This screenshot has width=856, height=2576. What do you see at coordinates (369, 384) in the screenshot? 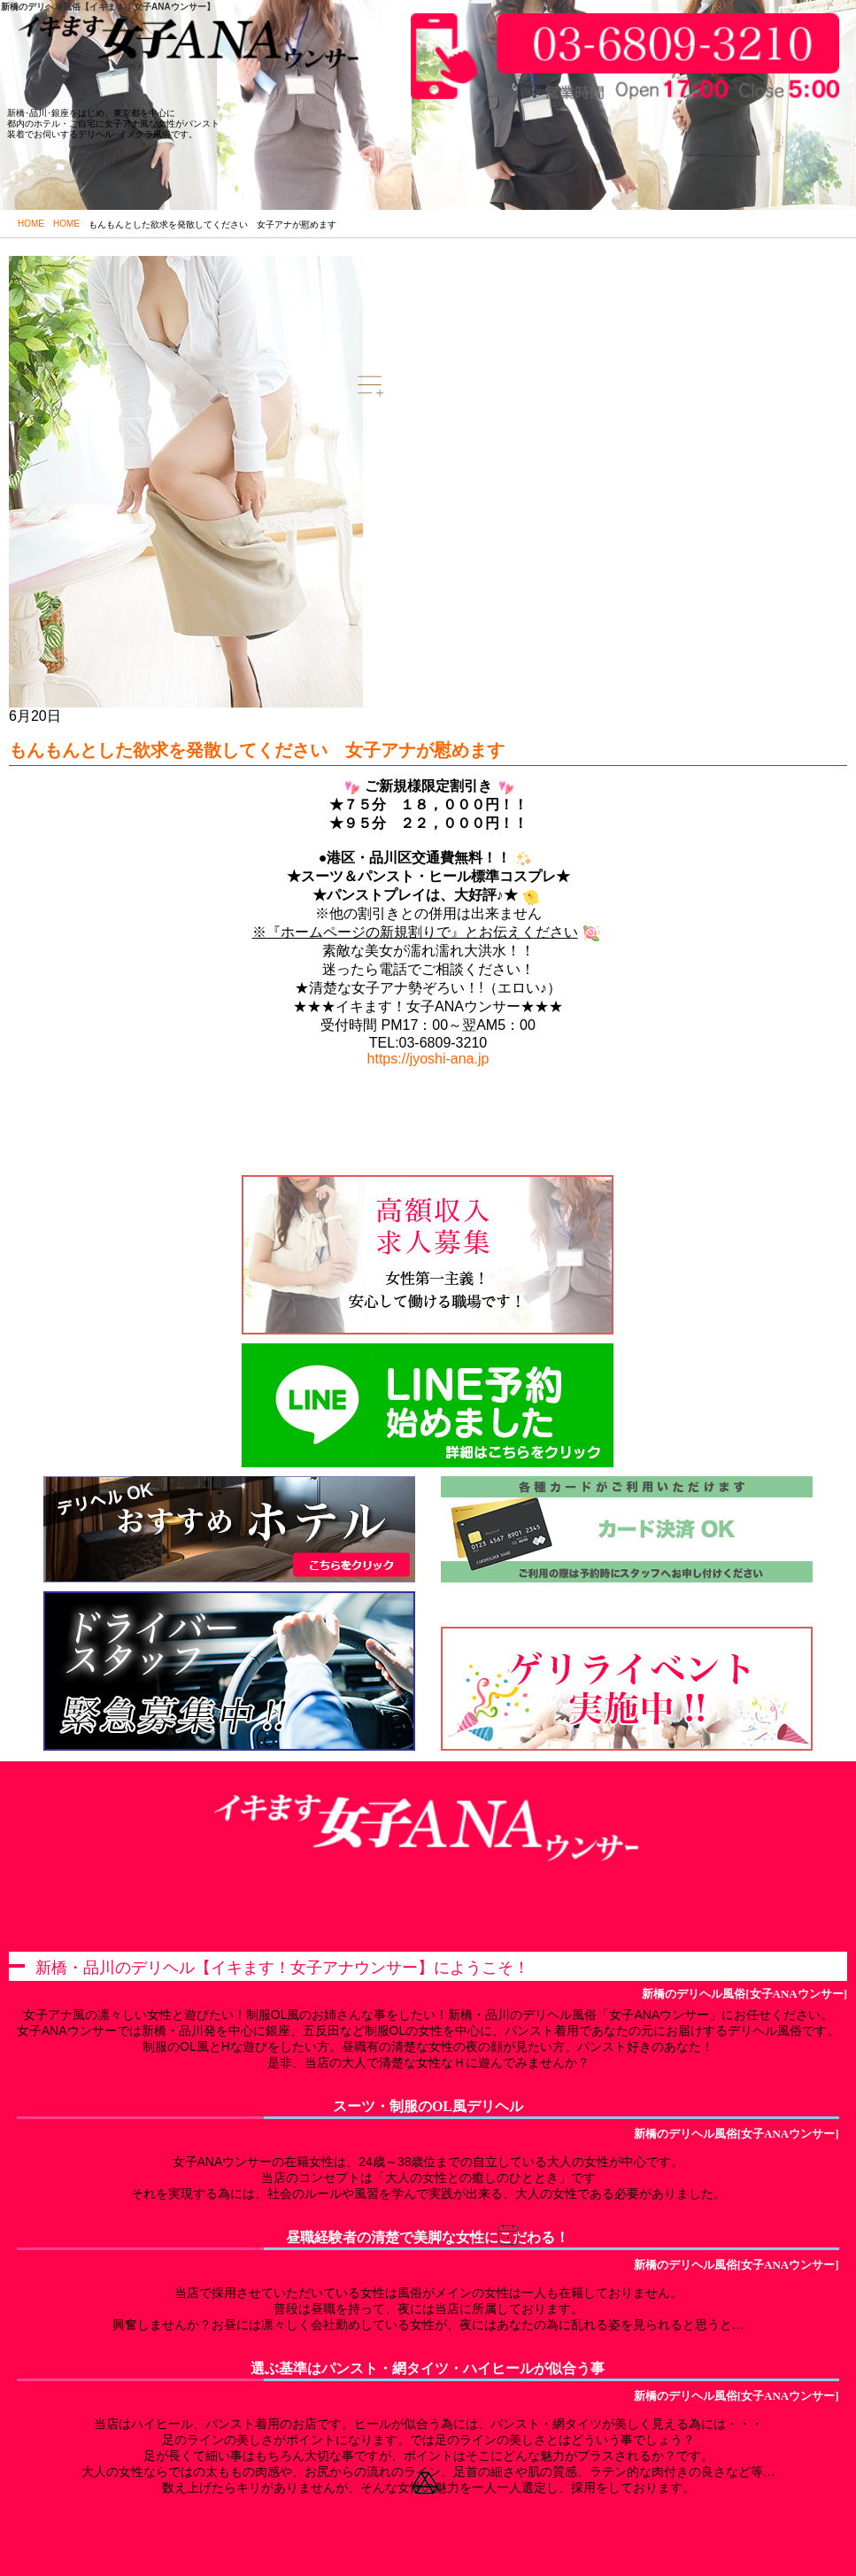
I see `add a new item to the list` at bounding box center [369, 384].